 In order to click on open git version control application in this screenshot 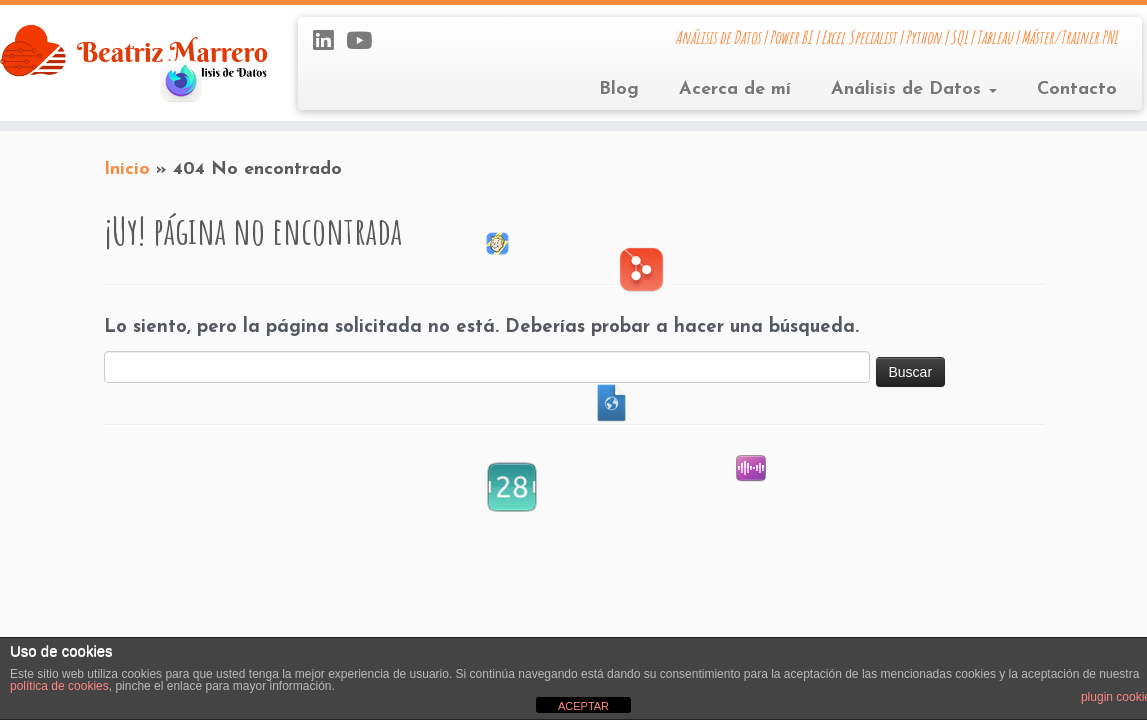, I will do `click(641, 269)`.